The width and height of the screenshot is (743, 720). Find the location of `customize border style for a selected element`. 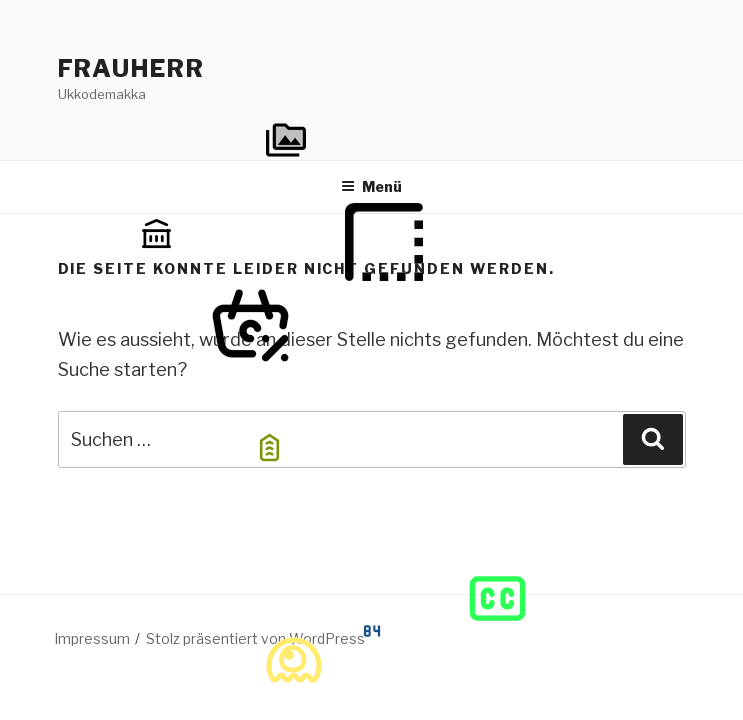

customize border style for a selected element is located at coordinates (384, 242).